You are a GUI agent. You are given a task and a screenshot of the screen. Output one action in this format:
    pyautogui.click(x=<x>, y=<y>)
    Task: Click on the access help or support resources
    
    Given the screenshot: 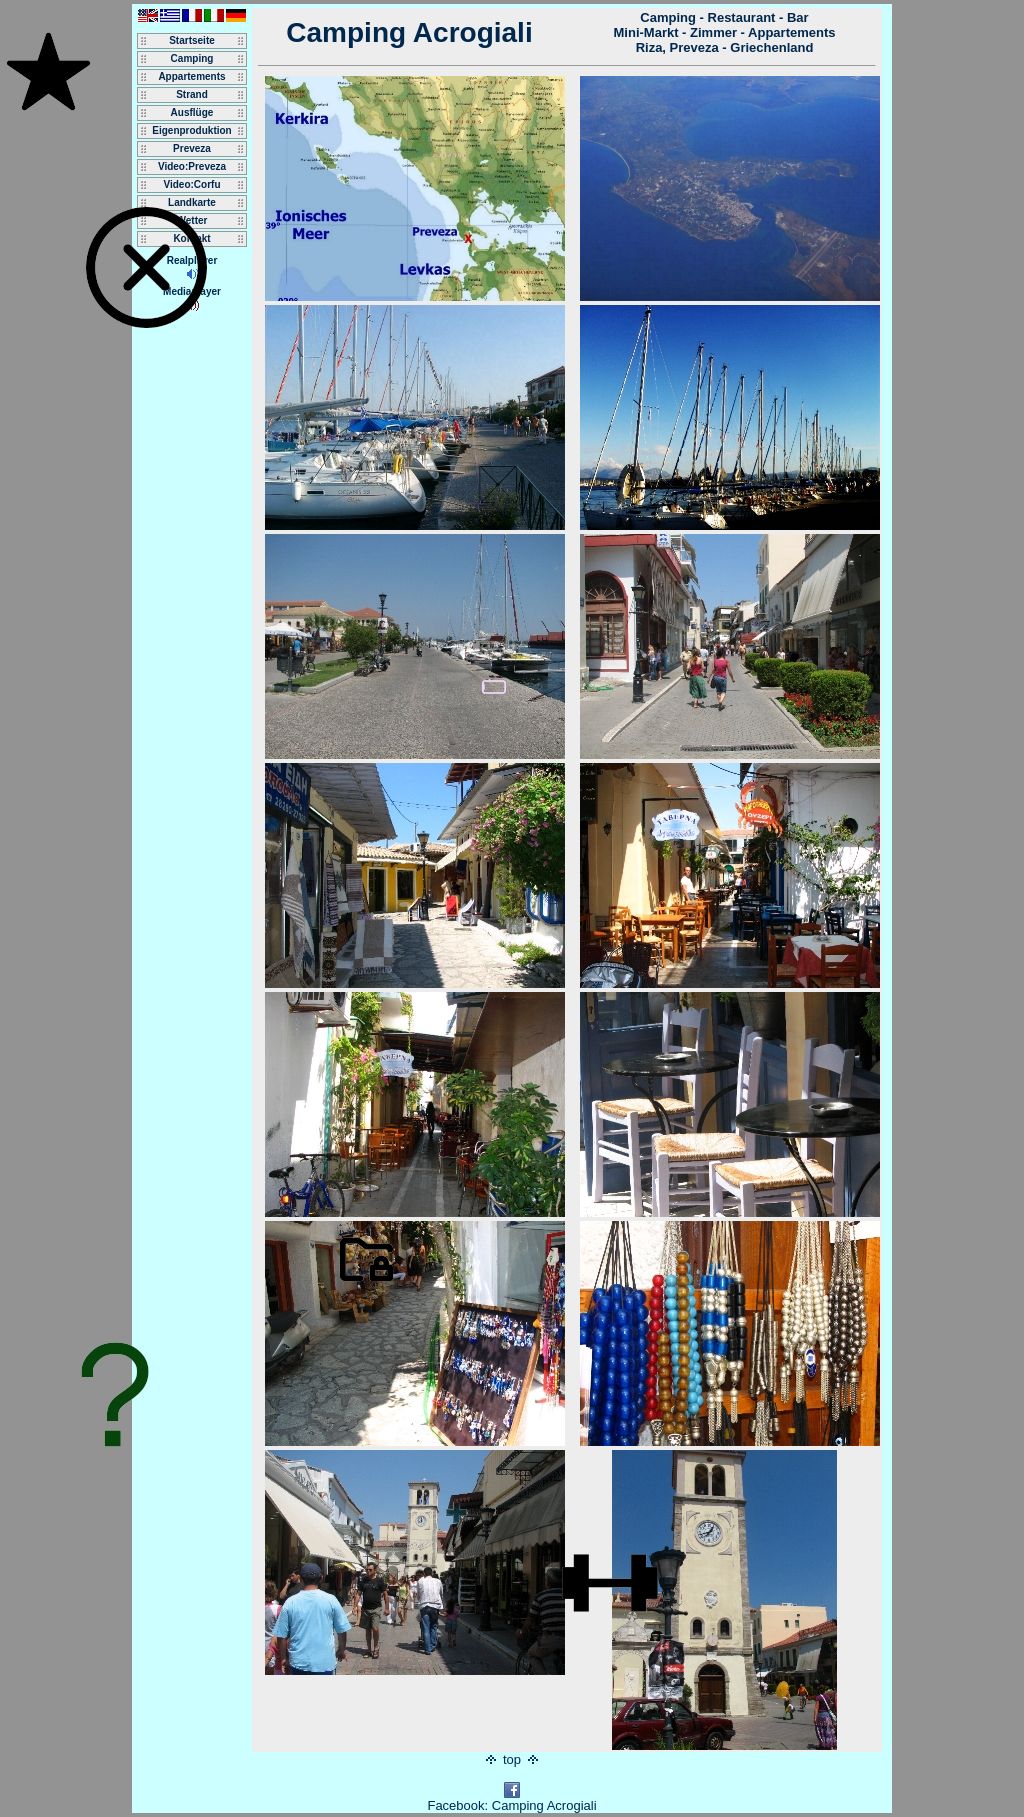 What is the action you would take?
    pyautogui.click(x=115, y=1398)
    